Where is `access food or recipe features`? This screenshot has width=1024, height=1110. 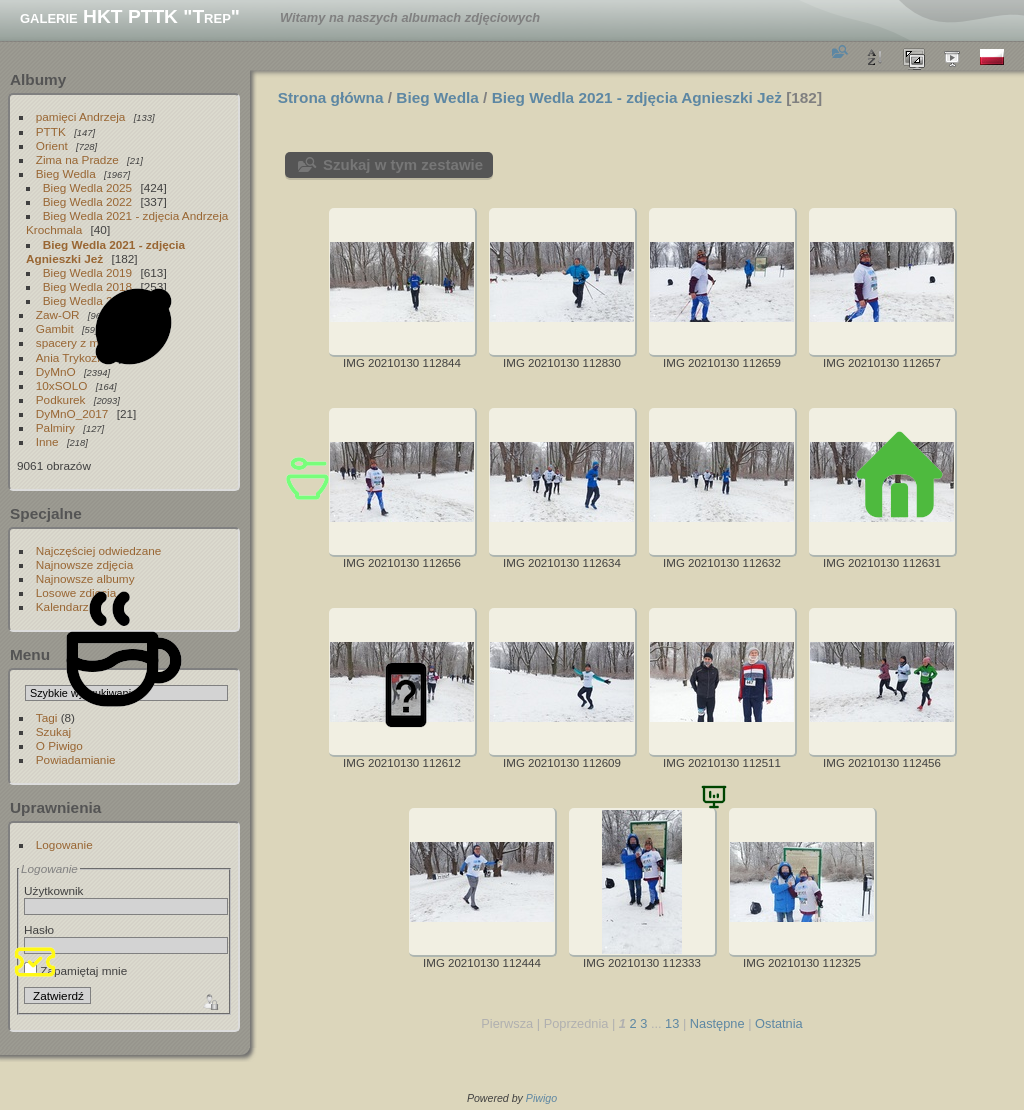
access food or recipe features is located at coordinates (307, 478).